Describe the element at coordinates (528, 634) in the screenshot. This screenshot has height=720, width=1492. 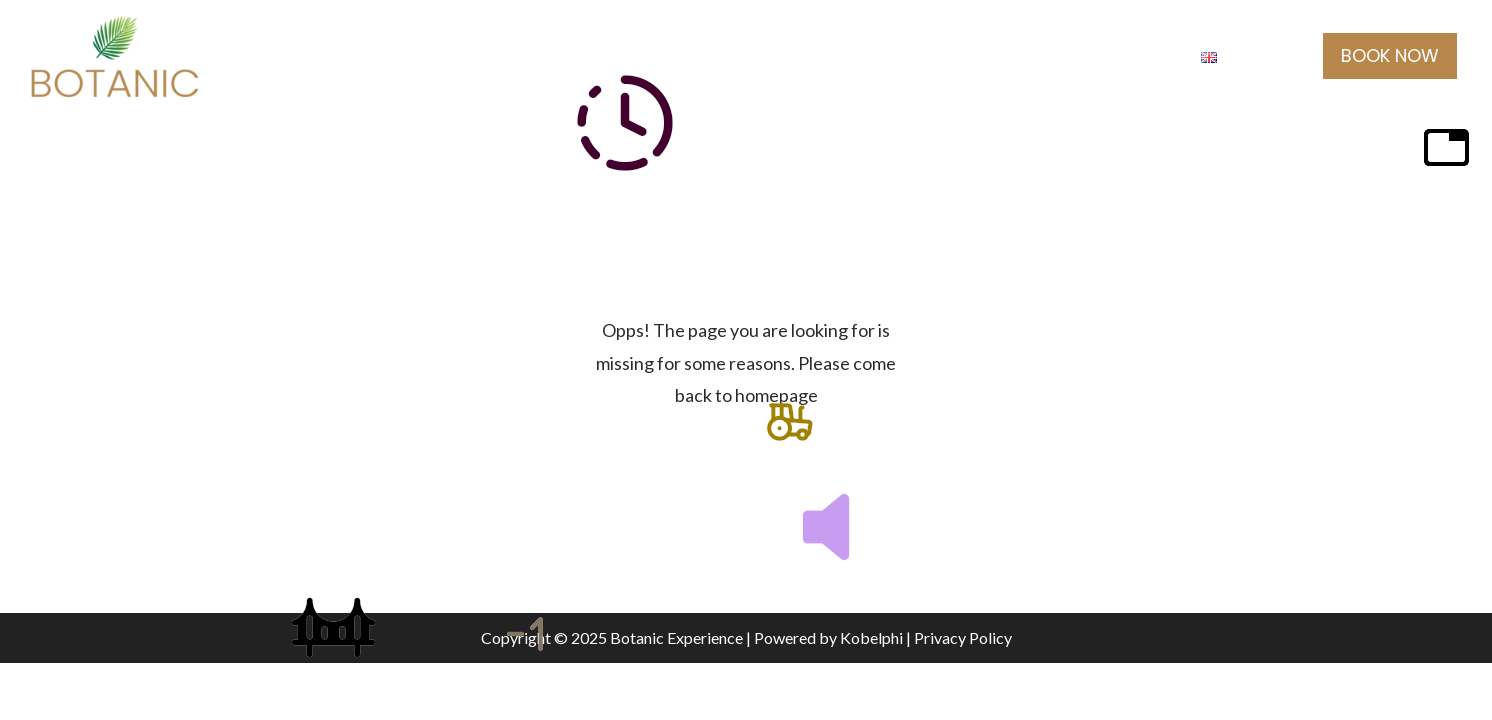
I see `decrease exposure by one stop` at that location.